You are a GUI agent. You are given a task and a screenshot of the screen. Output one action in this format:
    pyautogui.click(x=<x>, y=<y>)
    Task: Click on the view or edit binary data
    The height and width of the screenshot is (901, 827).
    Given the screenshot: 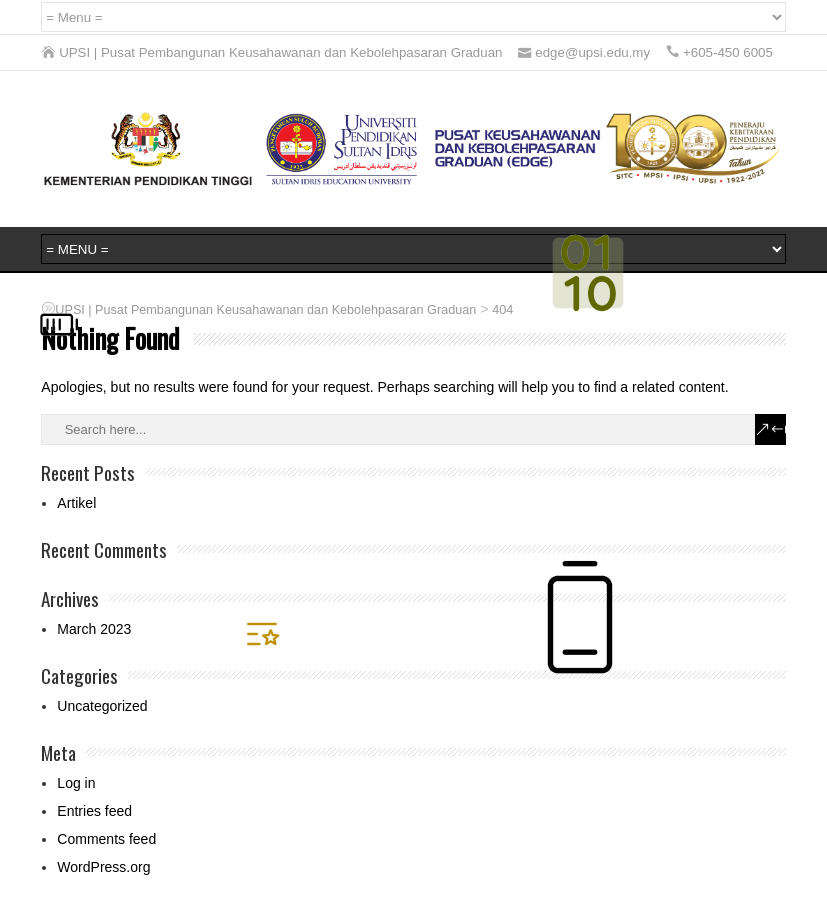 What is the action you would take?
    pyautogui.click(x=588, y=273)
    